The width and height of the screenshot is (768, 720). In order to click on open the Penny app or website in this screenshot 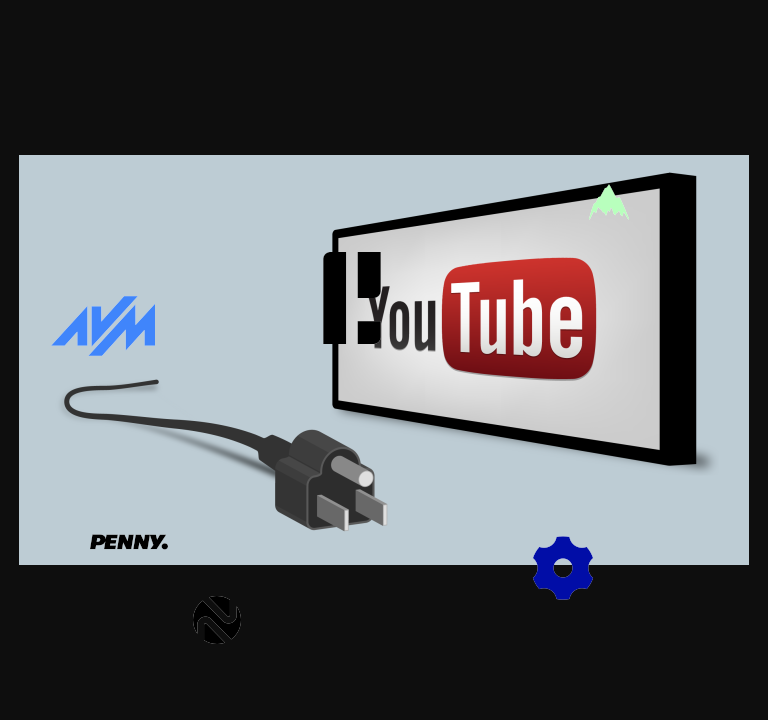, I will do `click(129, 542)`.